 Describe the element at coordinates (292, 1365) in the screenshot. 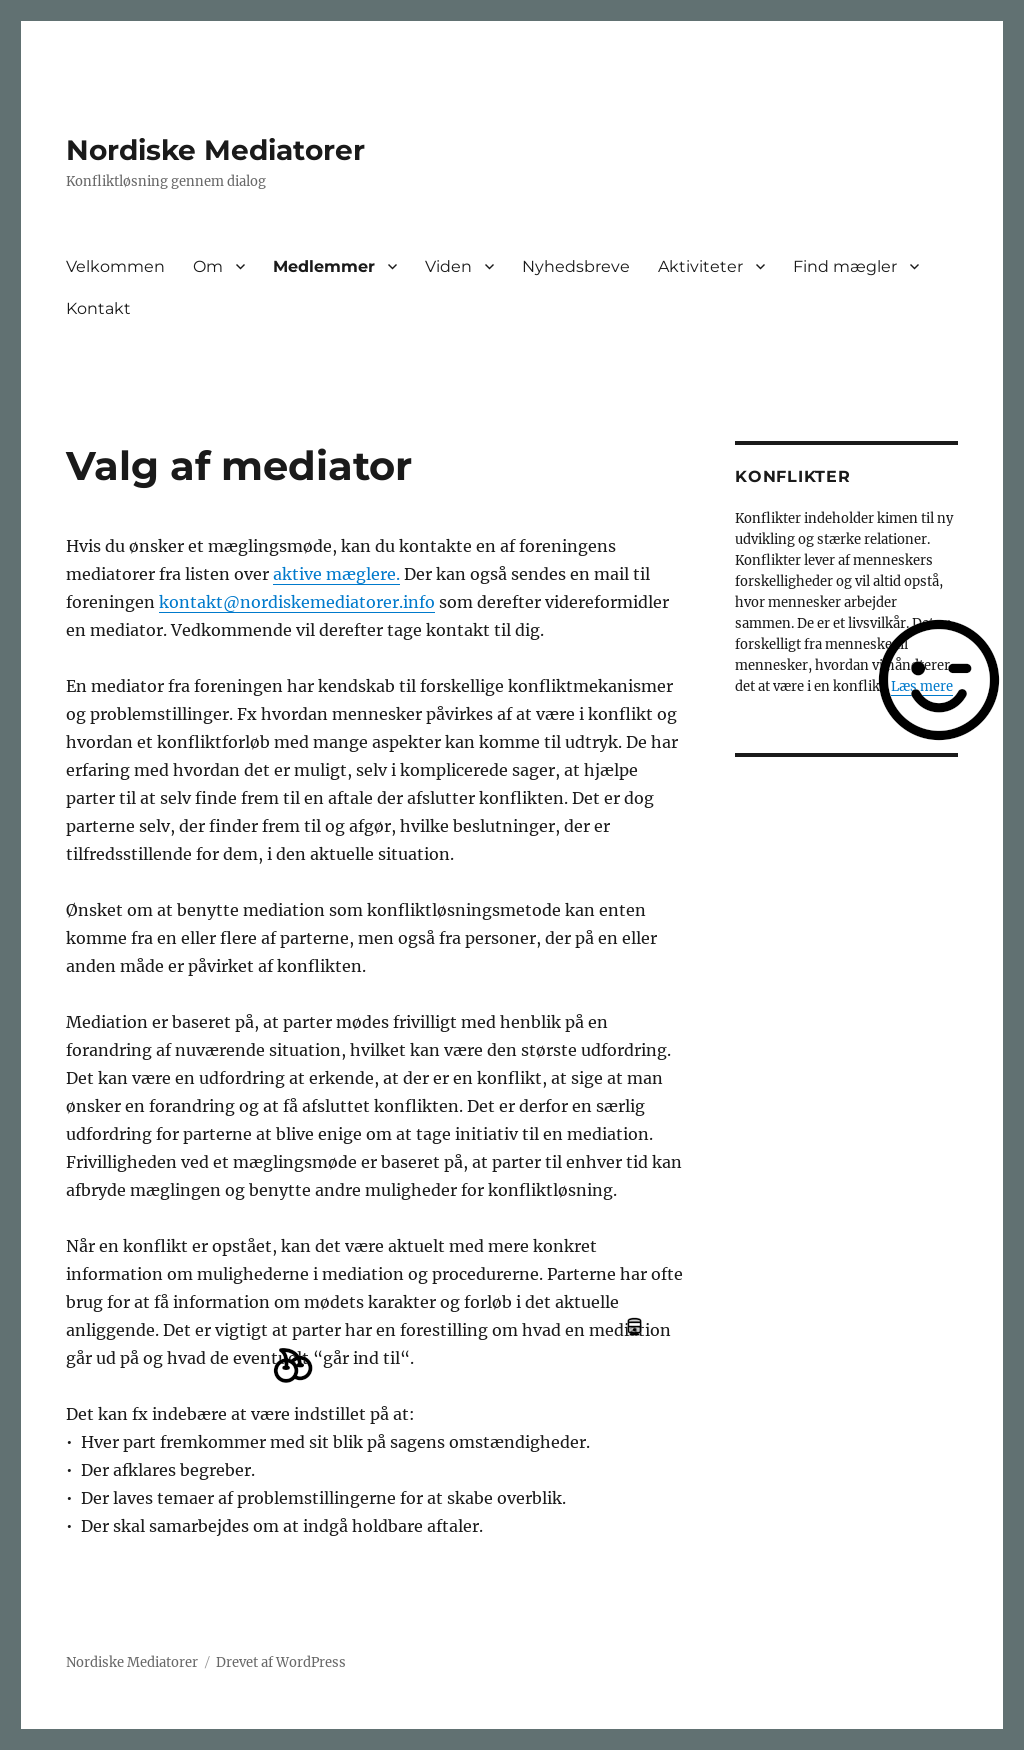

I see `indicates fruit or produce category` at that location.